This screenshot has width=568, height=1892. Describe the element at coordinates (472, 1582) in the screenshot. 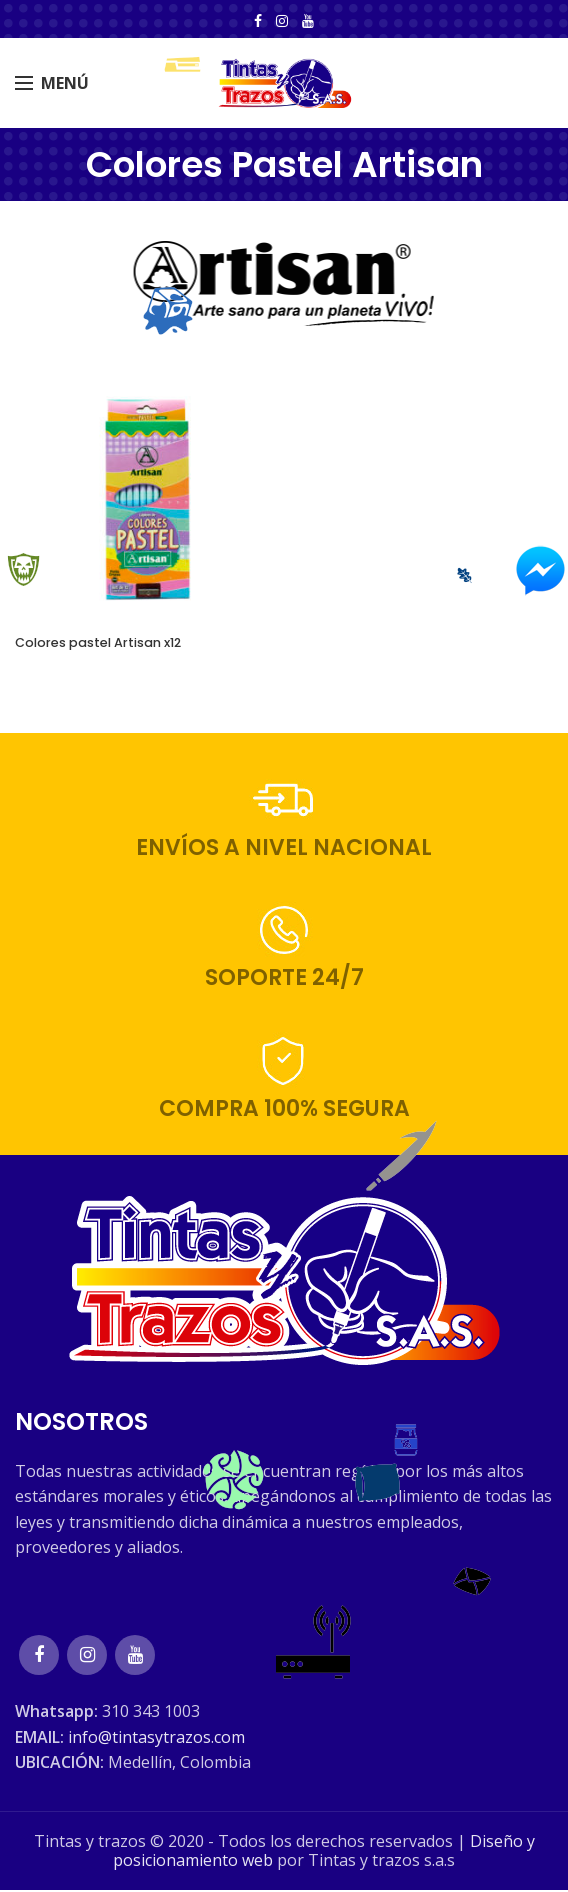

I see `open your inbox or messages` at that location.